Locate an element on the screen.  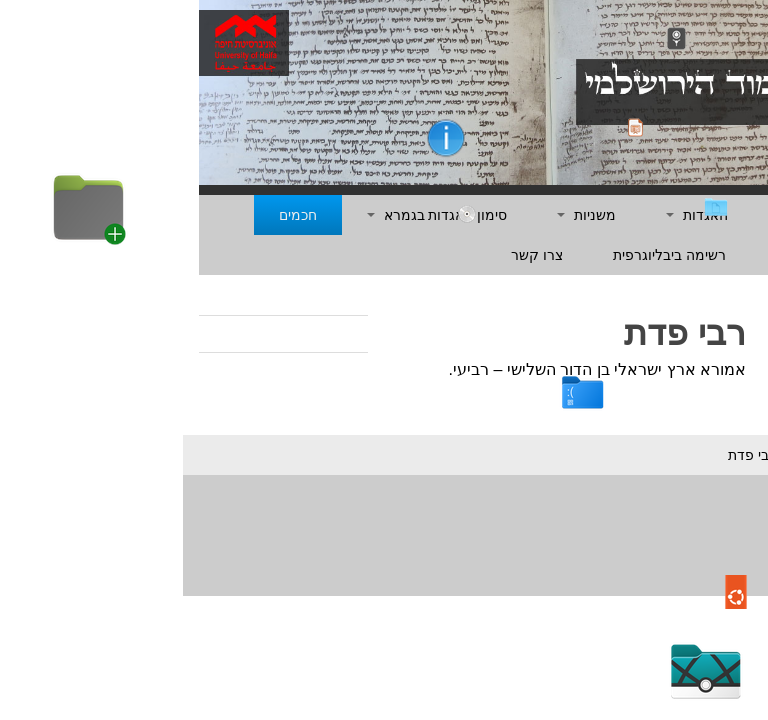
folder for pokémon net ball collection or related game assets is located at coordinates (705, 673).